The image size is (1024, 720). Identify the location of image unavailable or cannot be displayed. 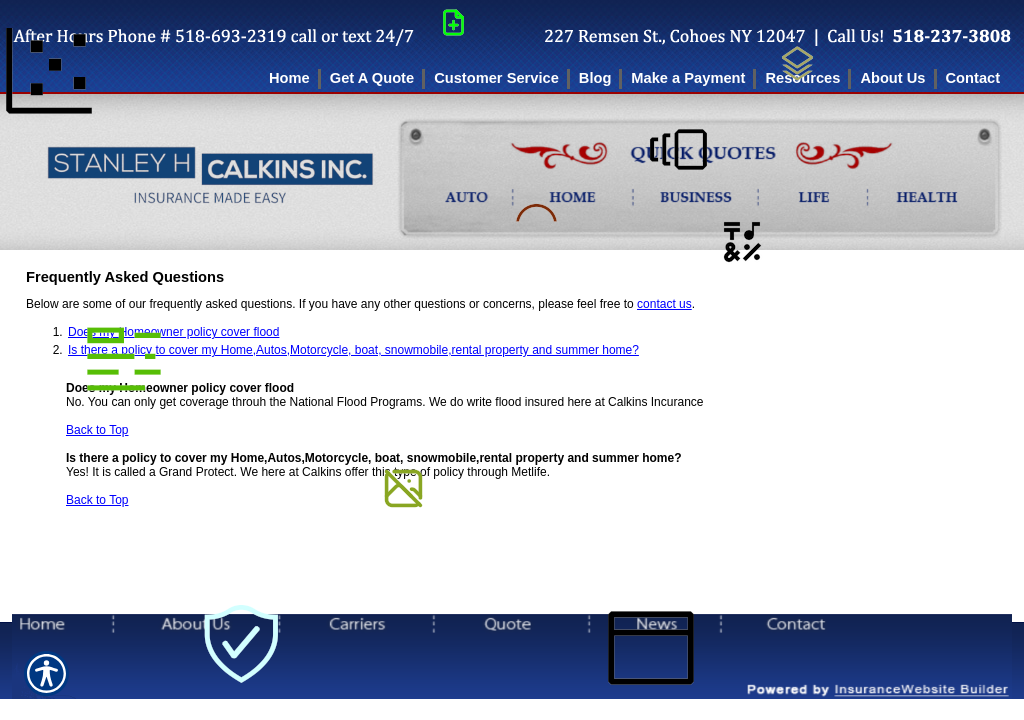
(403, 488).